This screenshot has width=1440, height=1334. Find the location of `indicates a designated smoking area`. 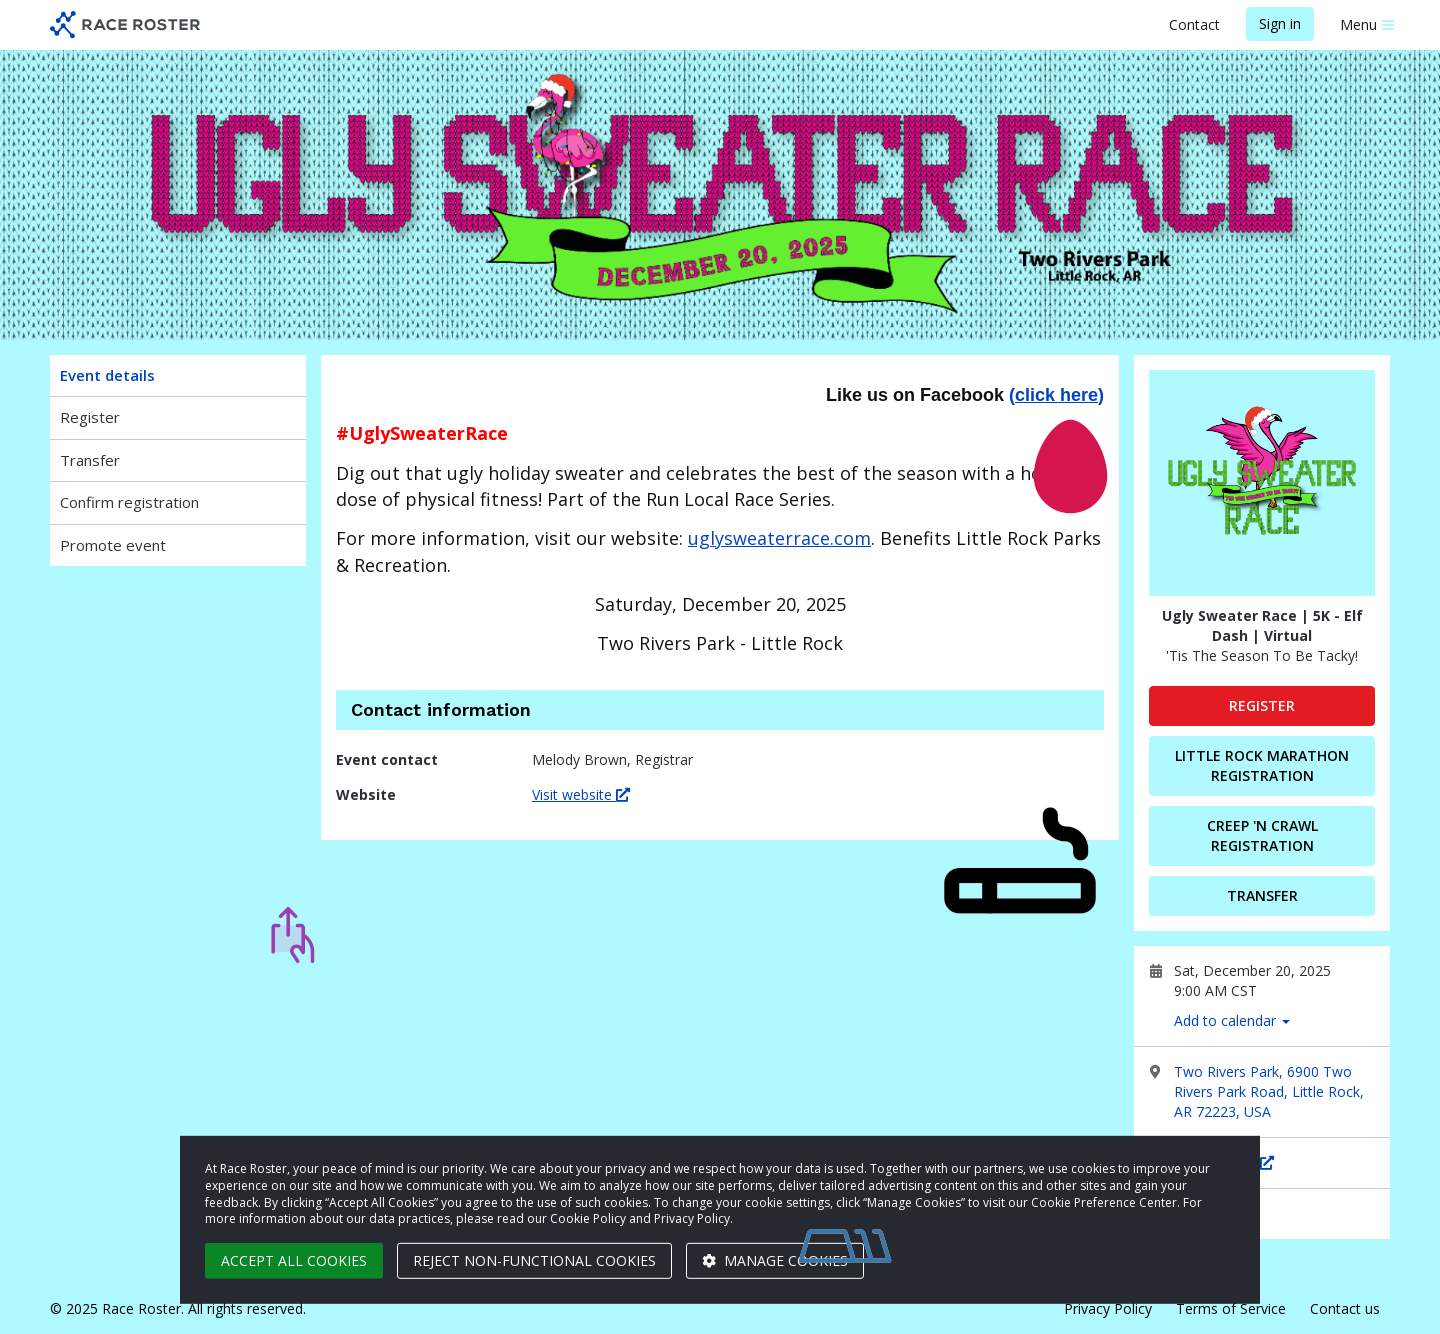

indicates a designated smoking area is located at coordinates (1020, 868).